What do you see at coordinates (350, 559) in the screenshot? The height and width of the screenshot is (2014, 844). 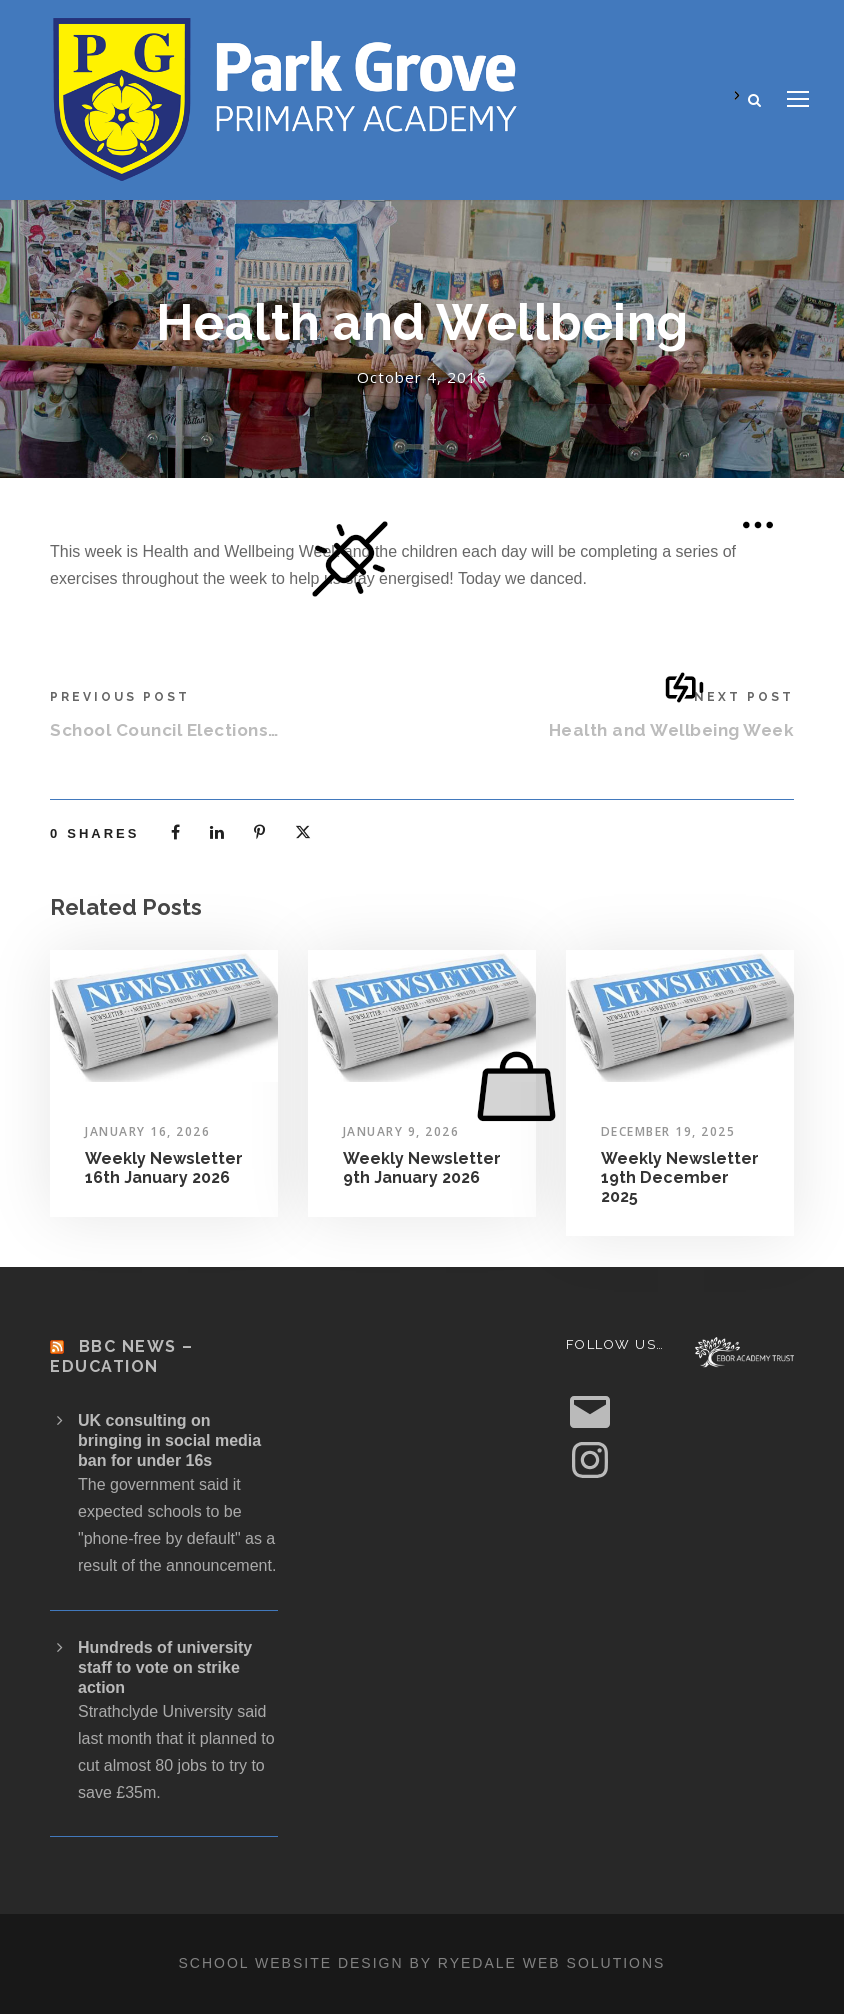 I see `indicates an active connection or paired devices` at bounding box center [350, 559].